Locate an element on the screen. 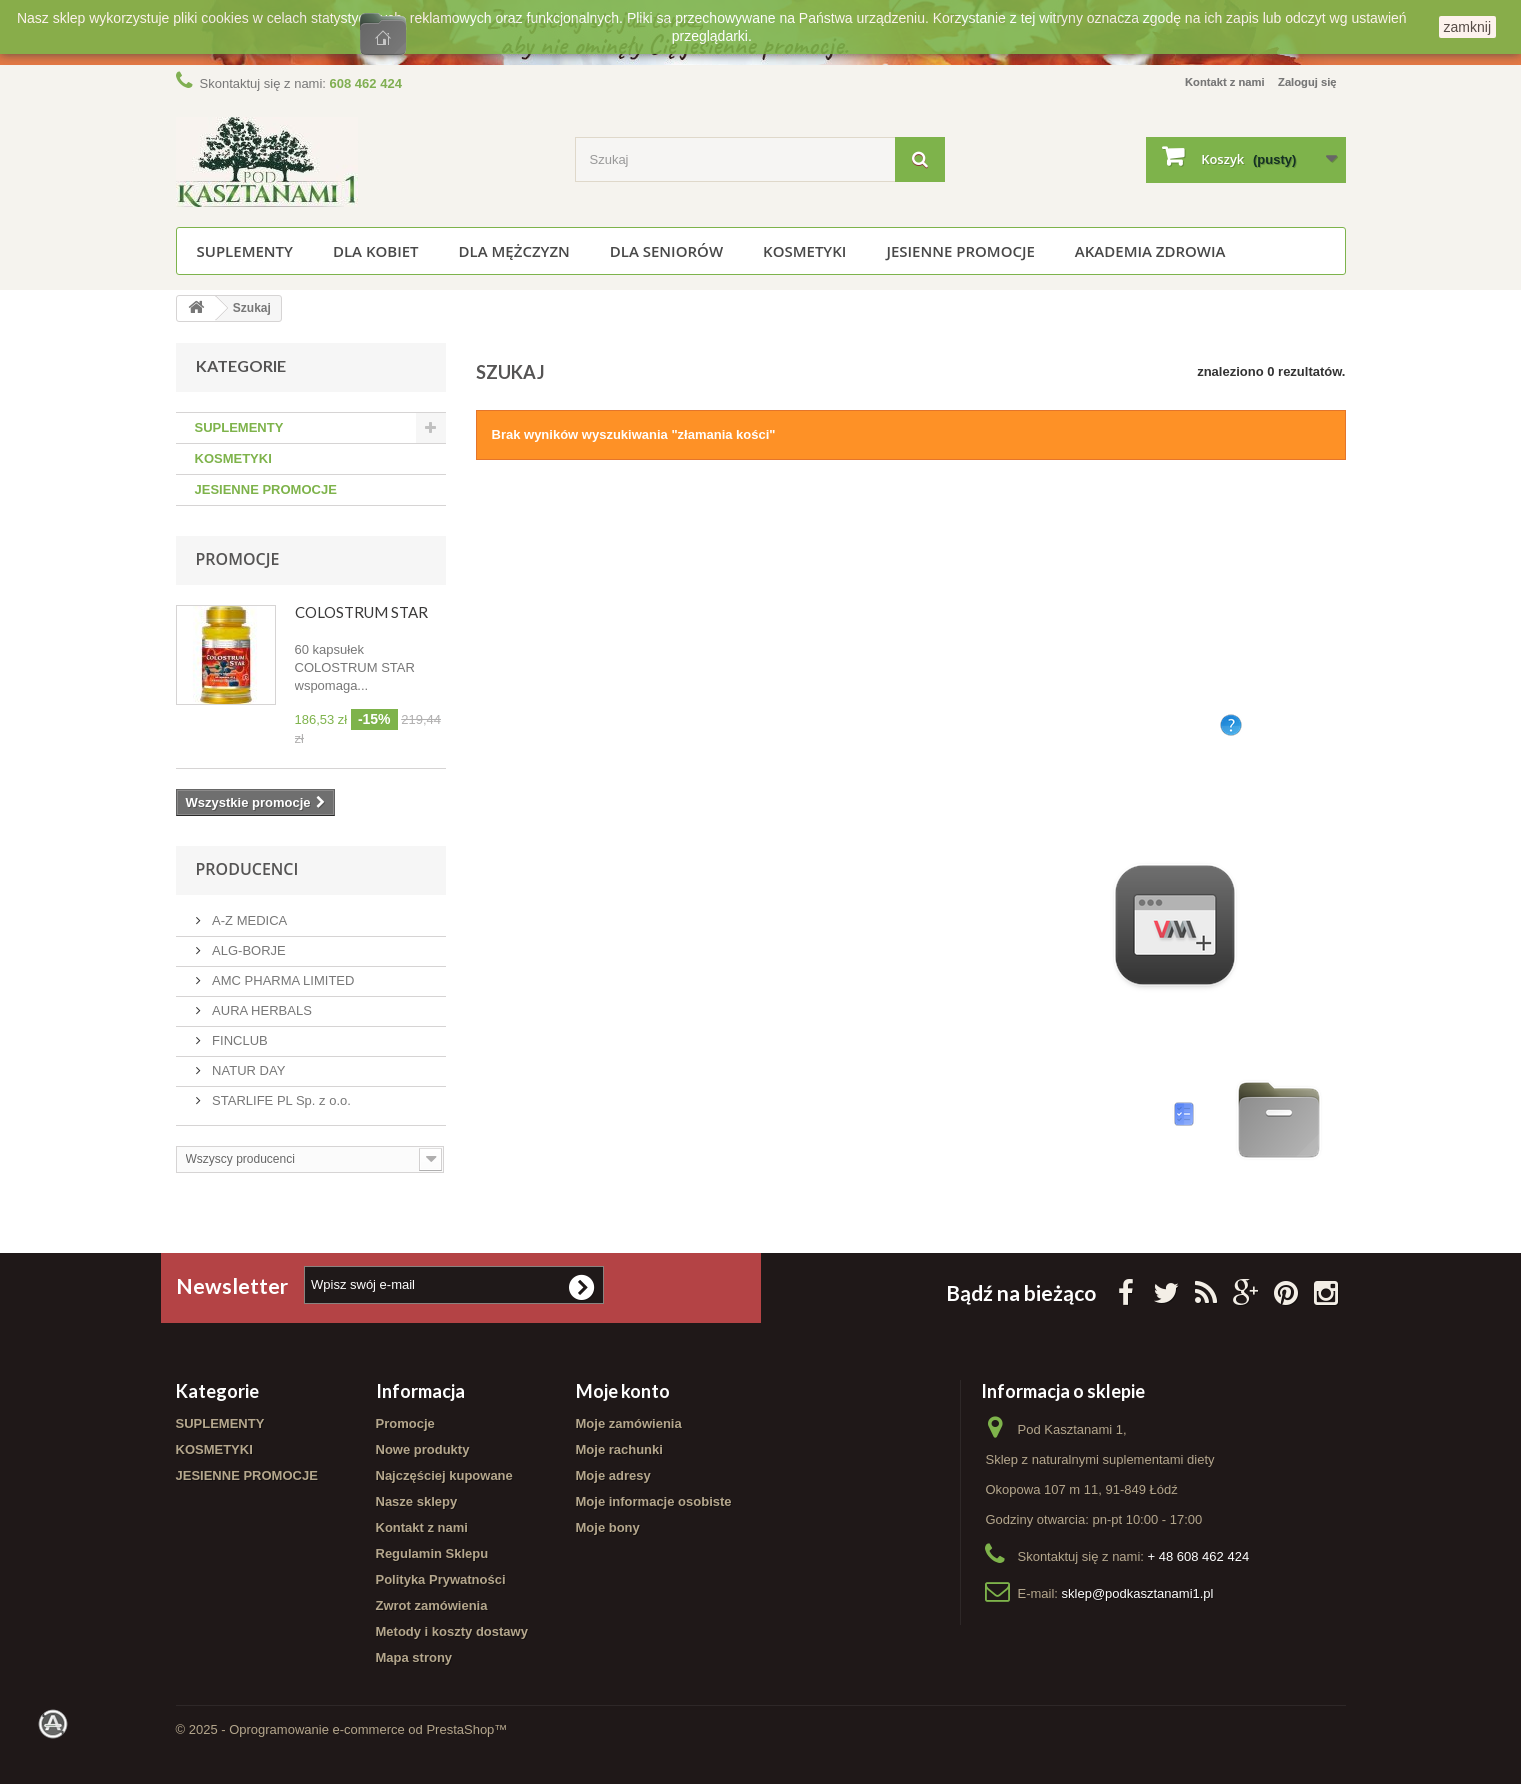 Image resolution: width=1521 pixels, height=1784 pixels. access your home folder is located at coordinates (383, 34).